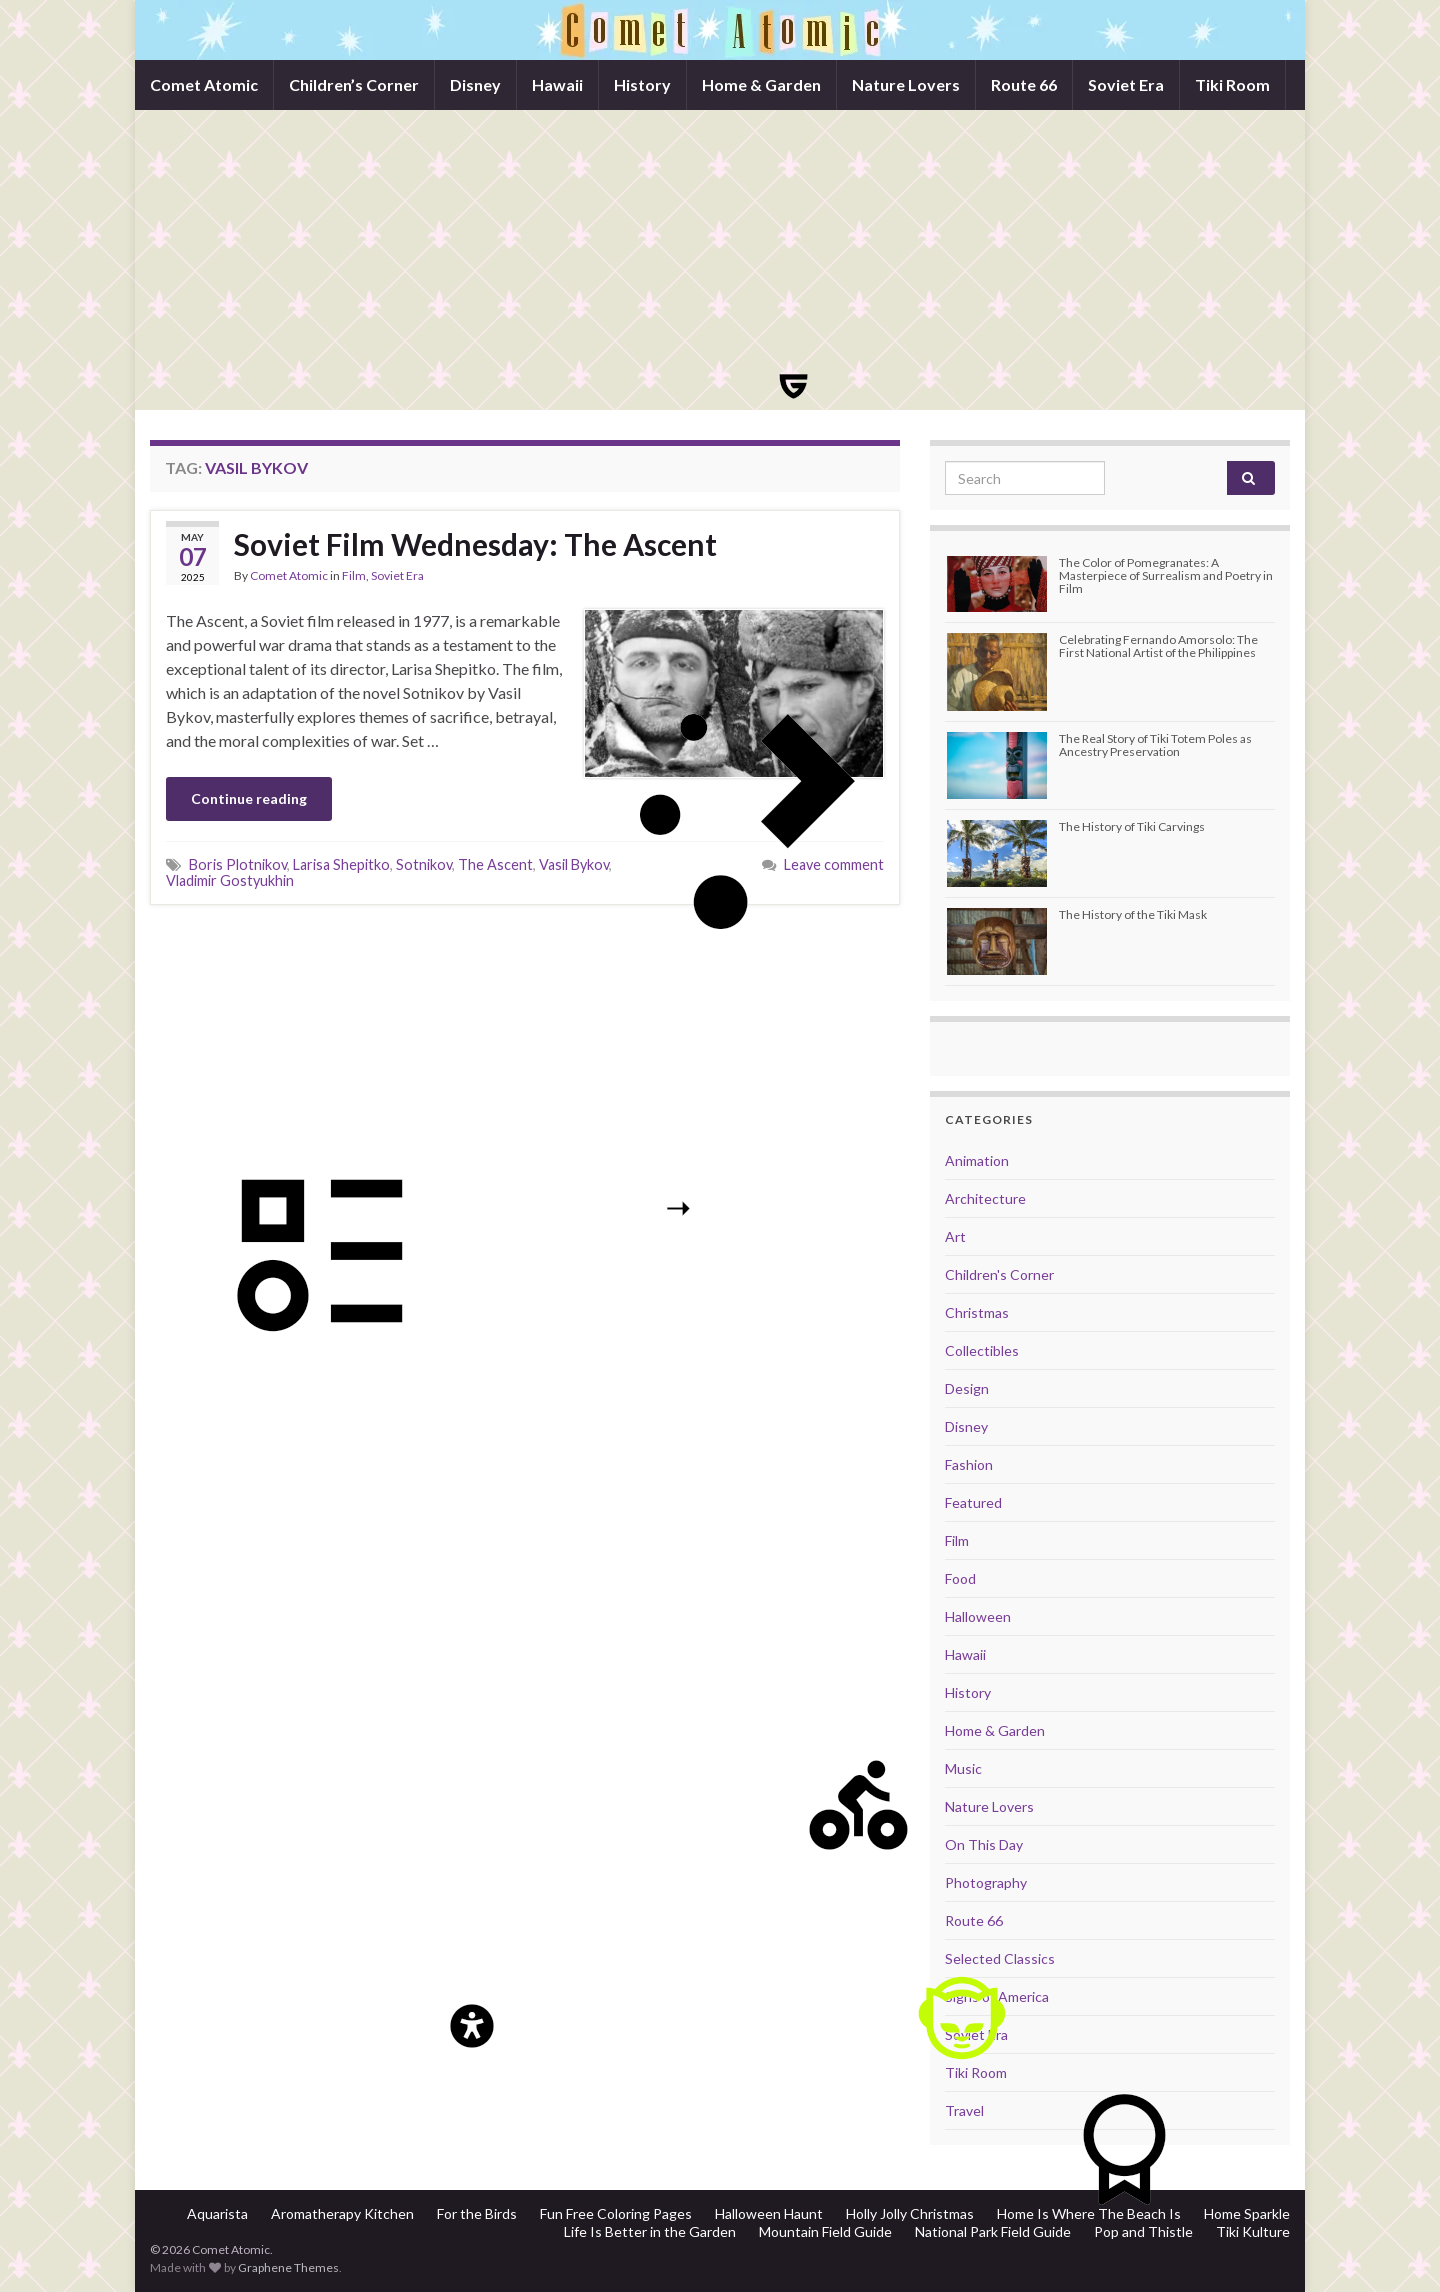  Describe the element at coordinates (858, 1809) in the screenshot. I see `view cycling or bike routes` at that location.